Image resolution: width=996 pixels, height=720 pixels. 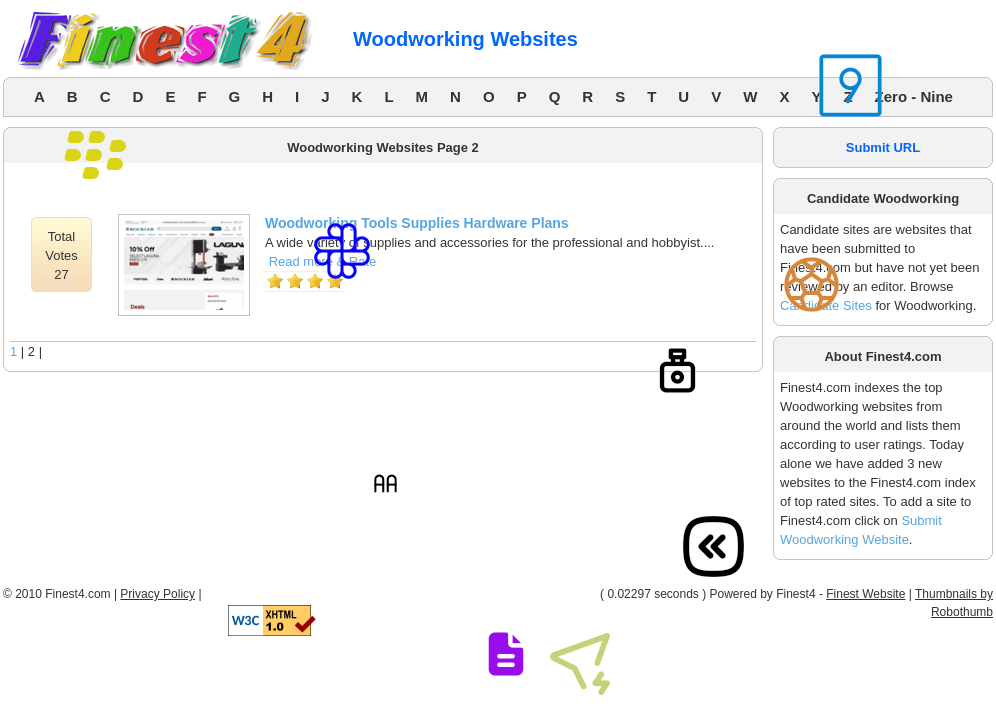 I want to click on access soccer or football content, so click(x=811, y=284).